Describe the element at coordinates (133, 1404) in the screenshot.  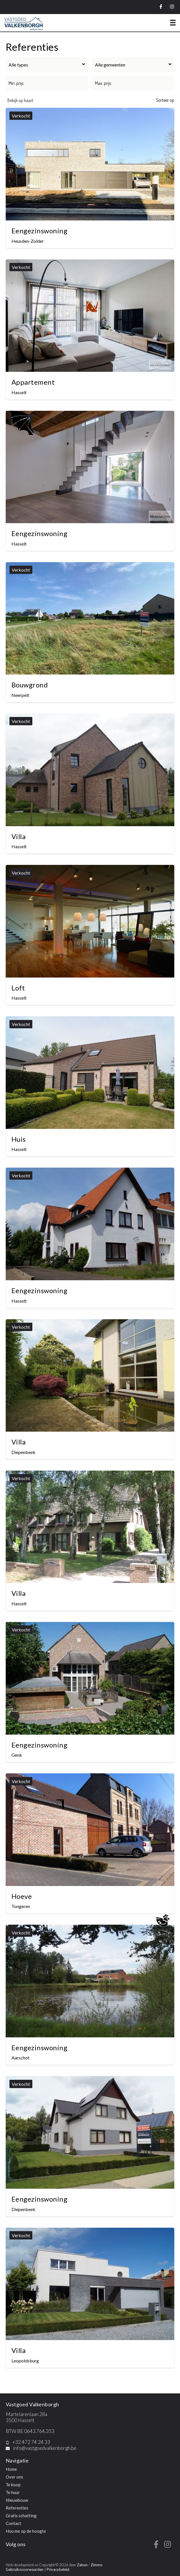
I see `cassowary bird icon for wildlife or nature app` at that location.